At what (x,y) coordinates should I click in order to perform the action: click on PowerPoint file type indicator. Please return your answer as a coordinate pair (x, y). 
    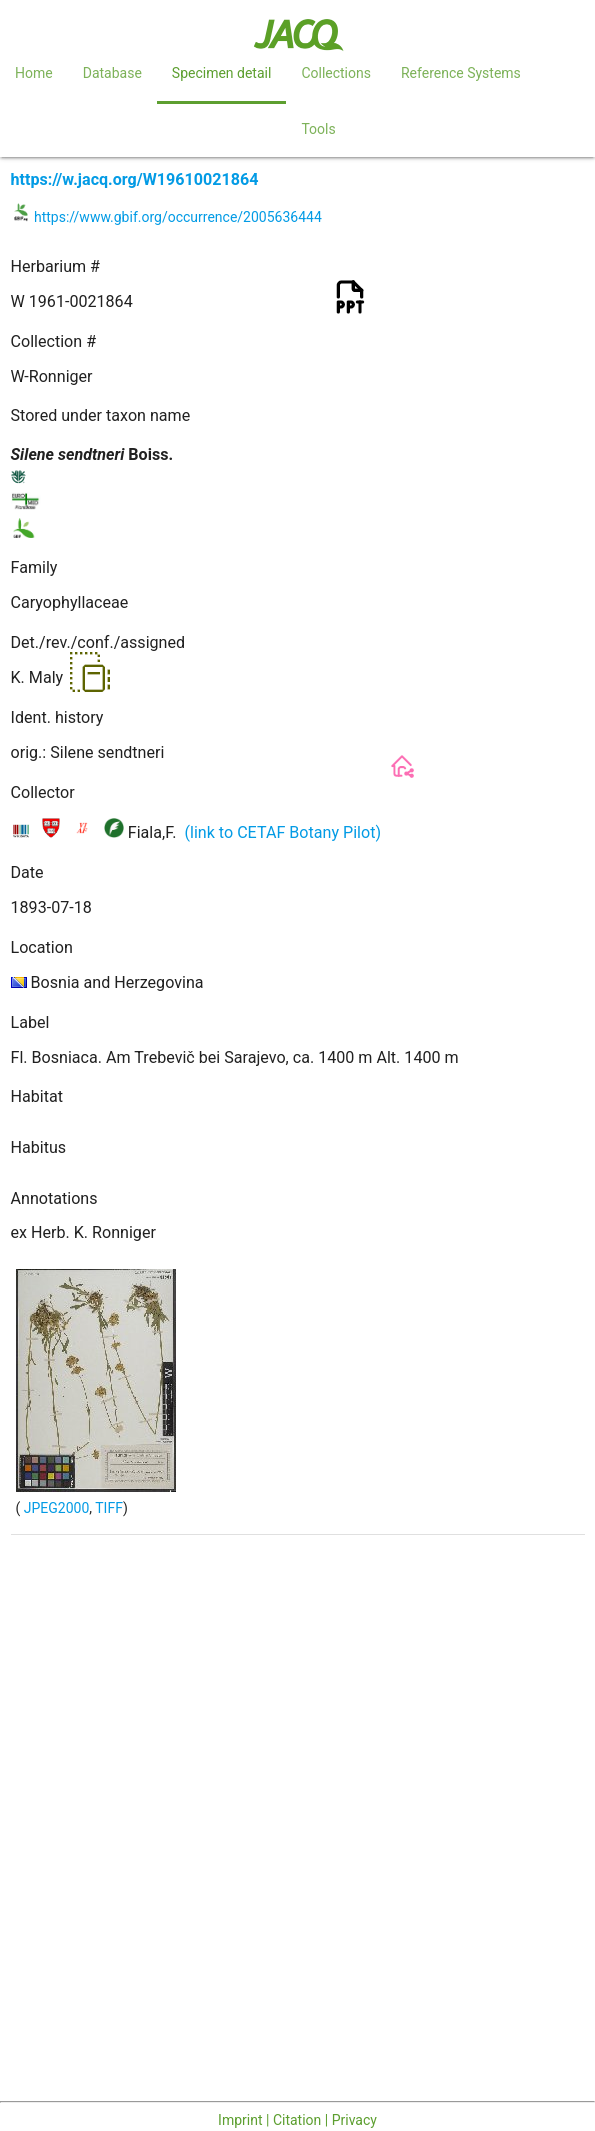
    Looking at the image, I should click on (350, 297).